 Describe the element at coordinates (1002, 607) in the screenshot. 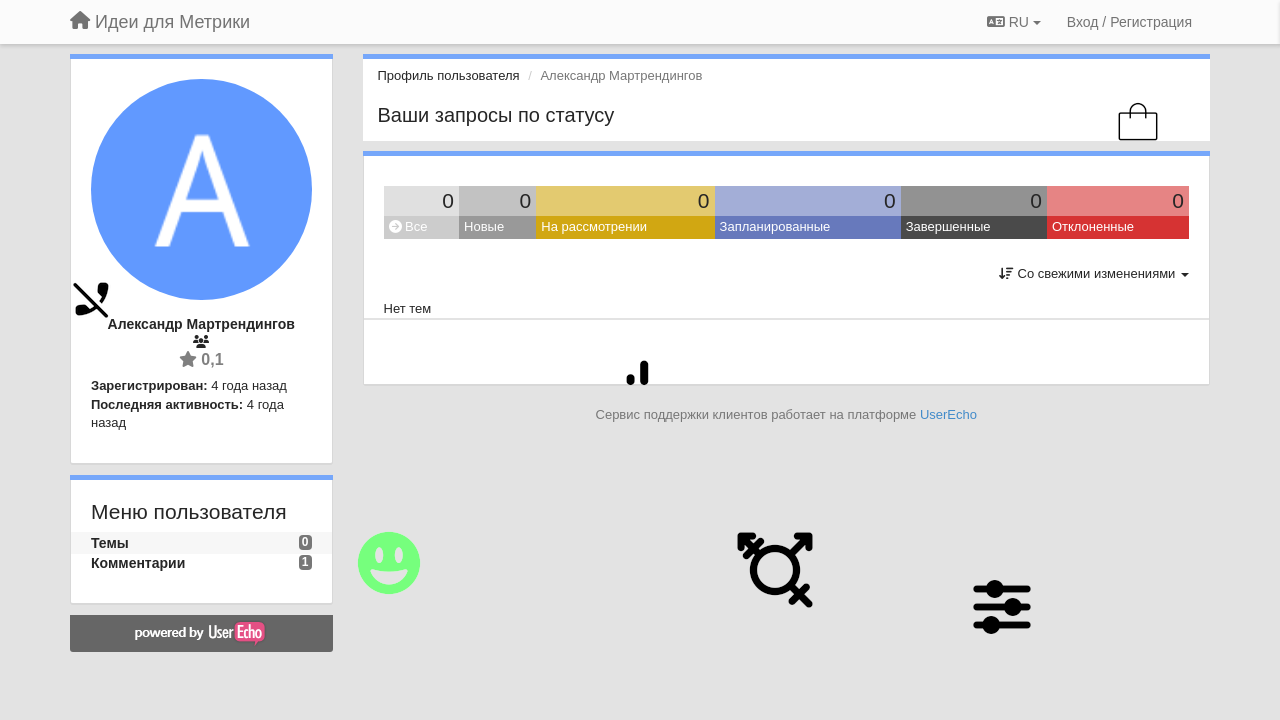

I see `adjust settings or preferences` at that location.